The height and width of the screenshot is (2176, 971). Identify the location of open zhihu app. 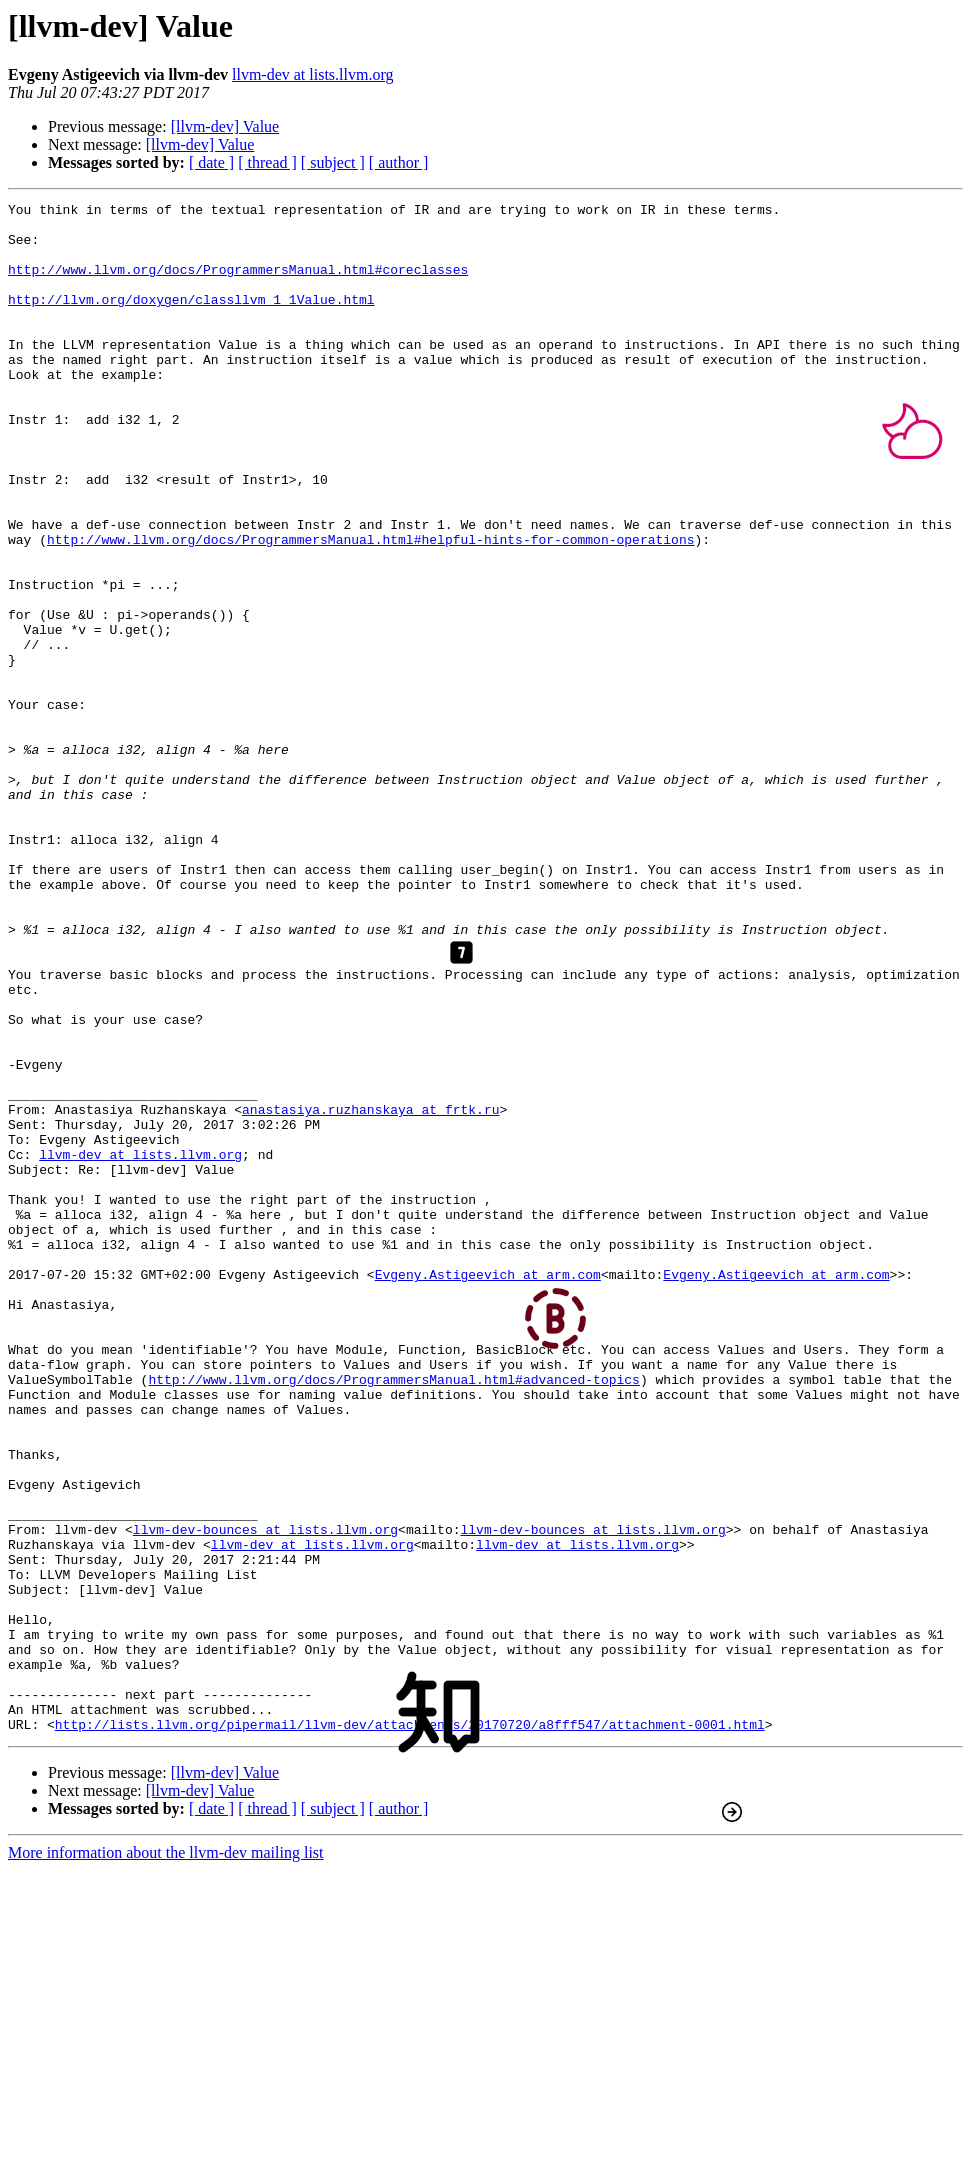
(439, 1712).